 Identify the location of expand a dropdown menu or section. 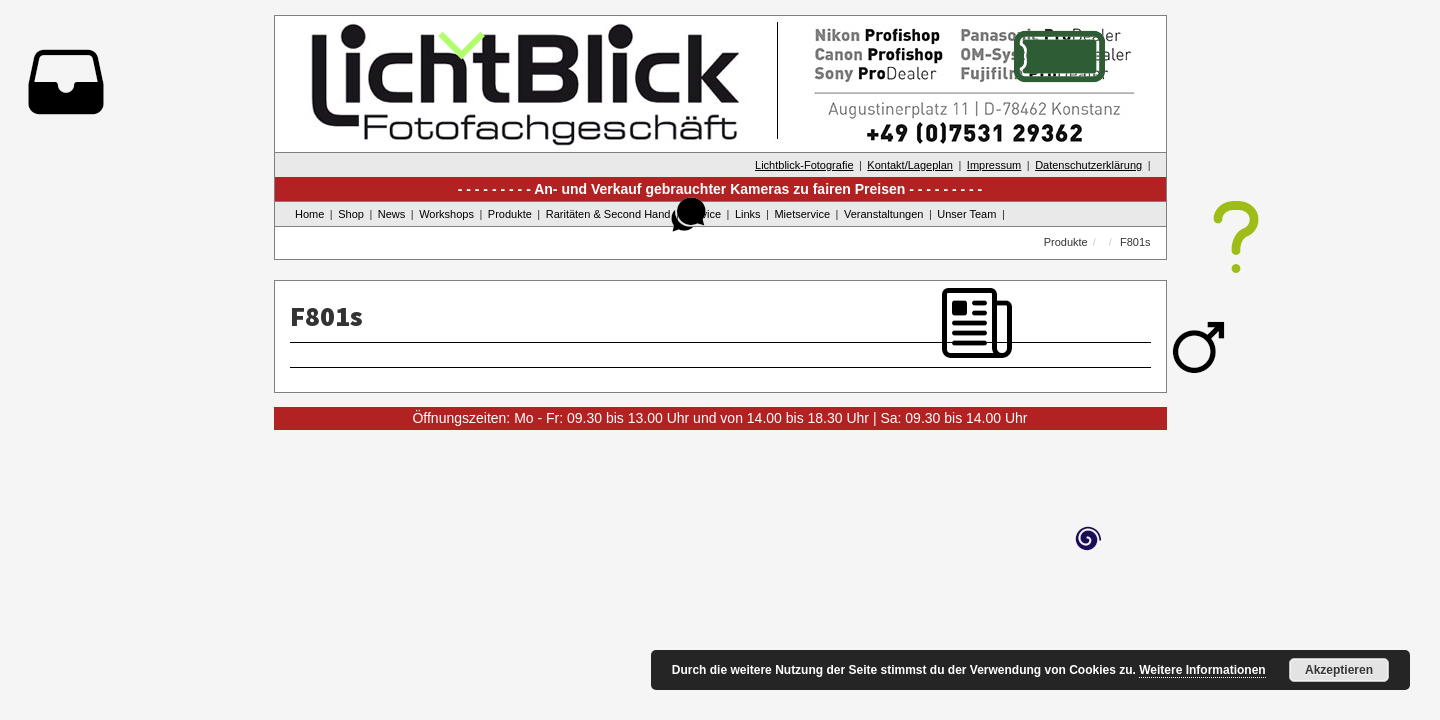
(461, 45).